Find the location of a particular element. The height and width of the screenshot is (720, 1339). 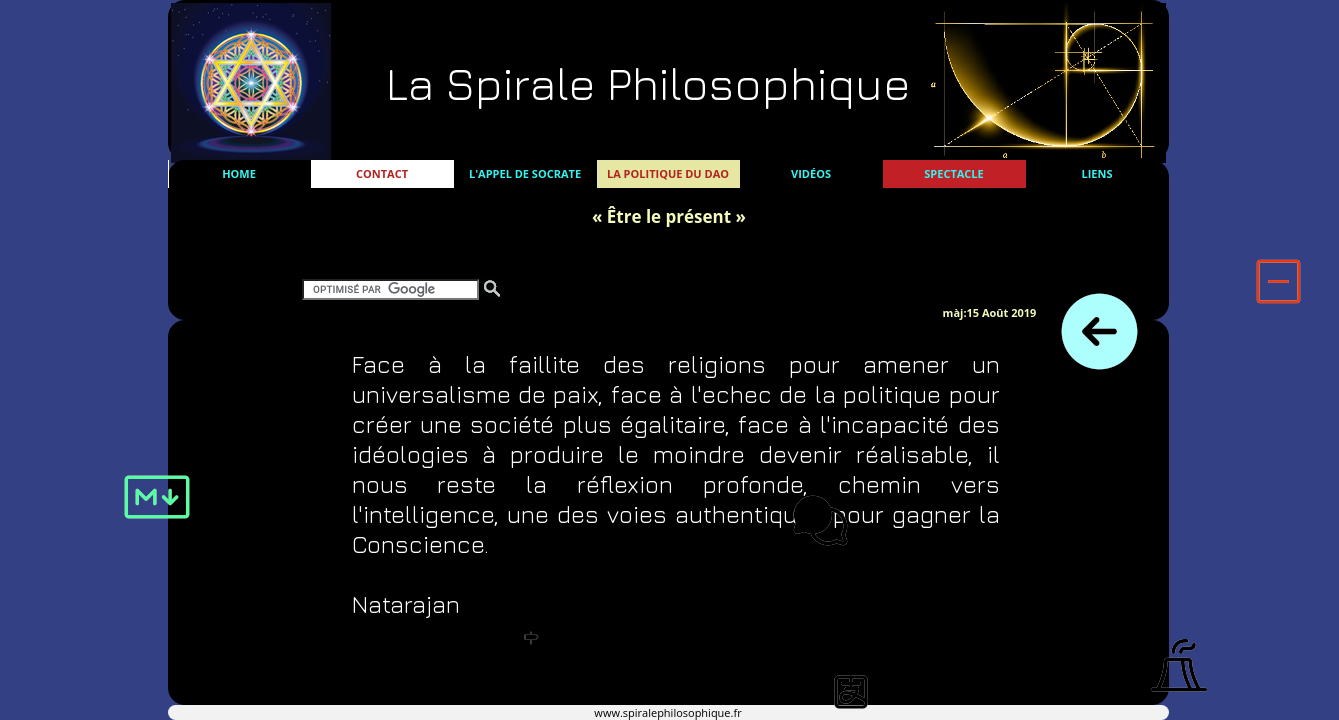

go back to the previous screen is located at coordinates (1099, 331).